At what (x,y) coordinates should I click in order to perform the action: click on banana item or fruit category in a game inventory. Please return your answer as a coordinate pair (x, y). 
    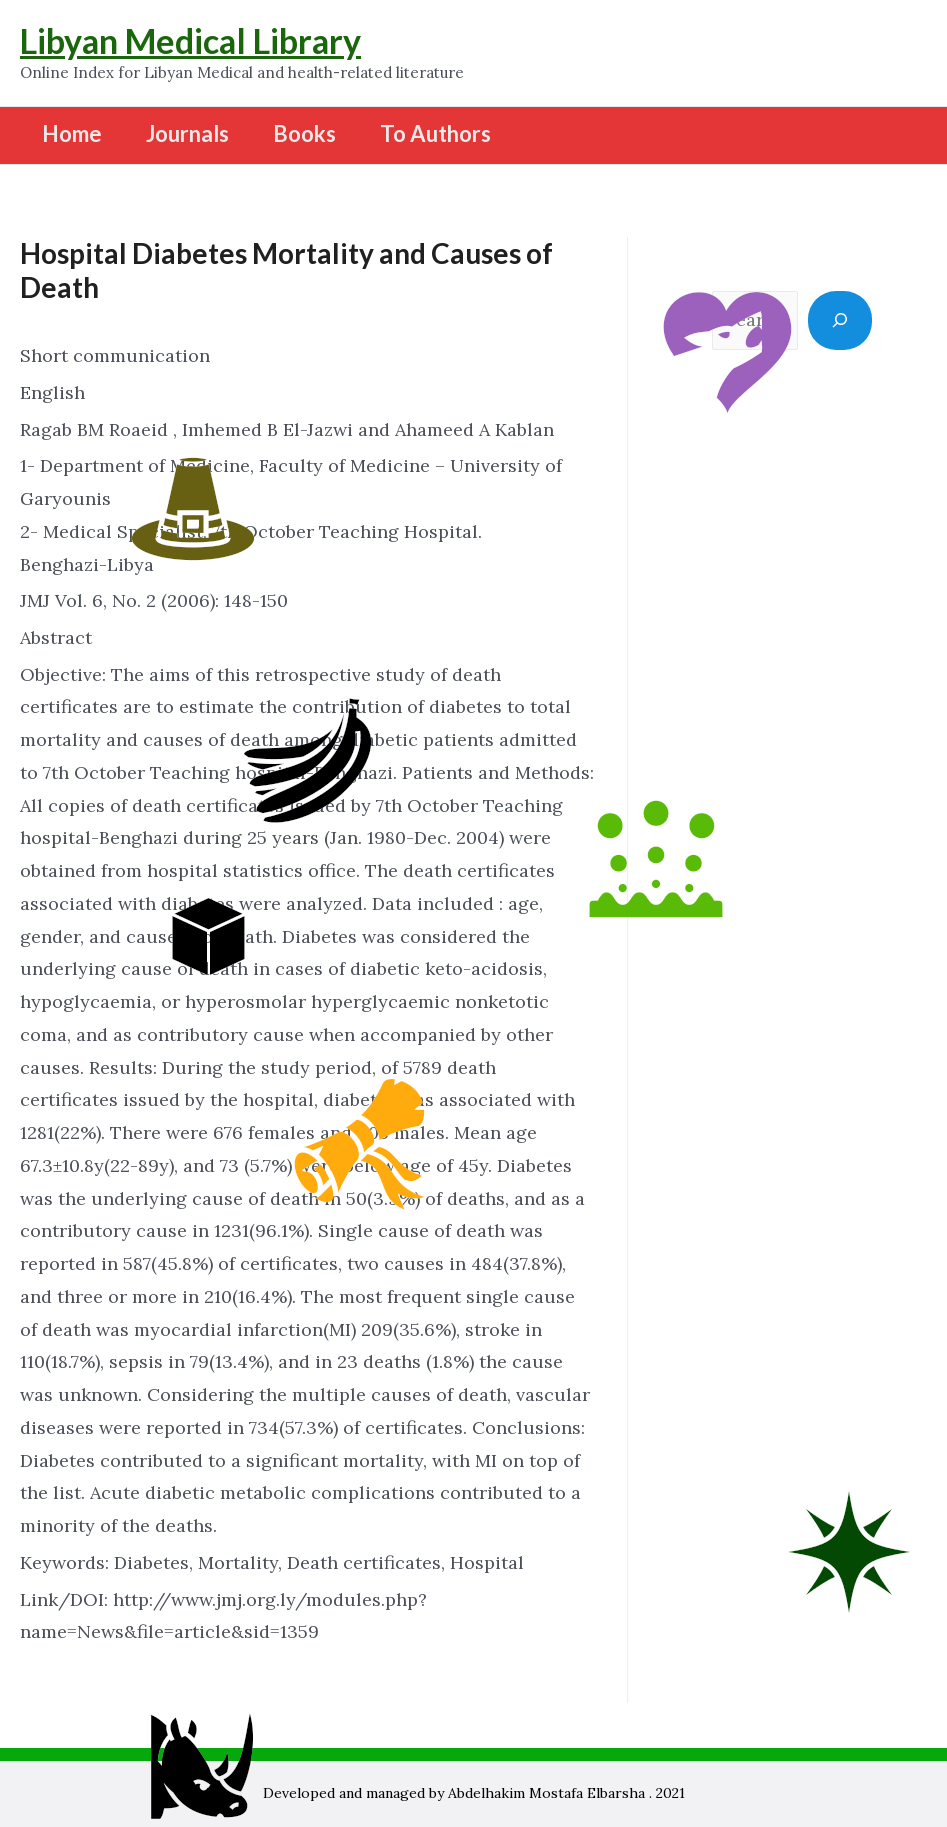
    Looking at the image, I should click on (307, 760).